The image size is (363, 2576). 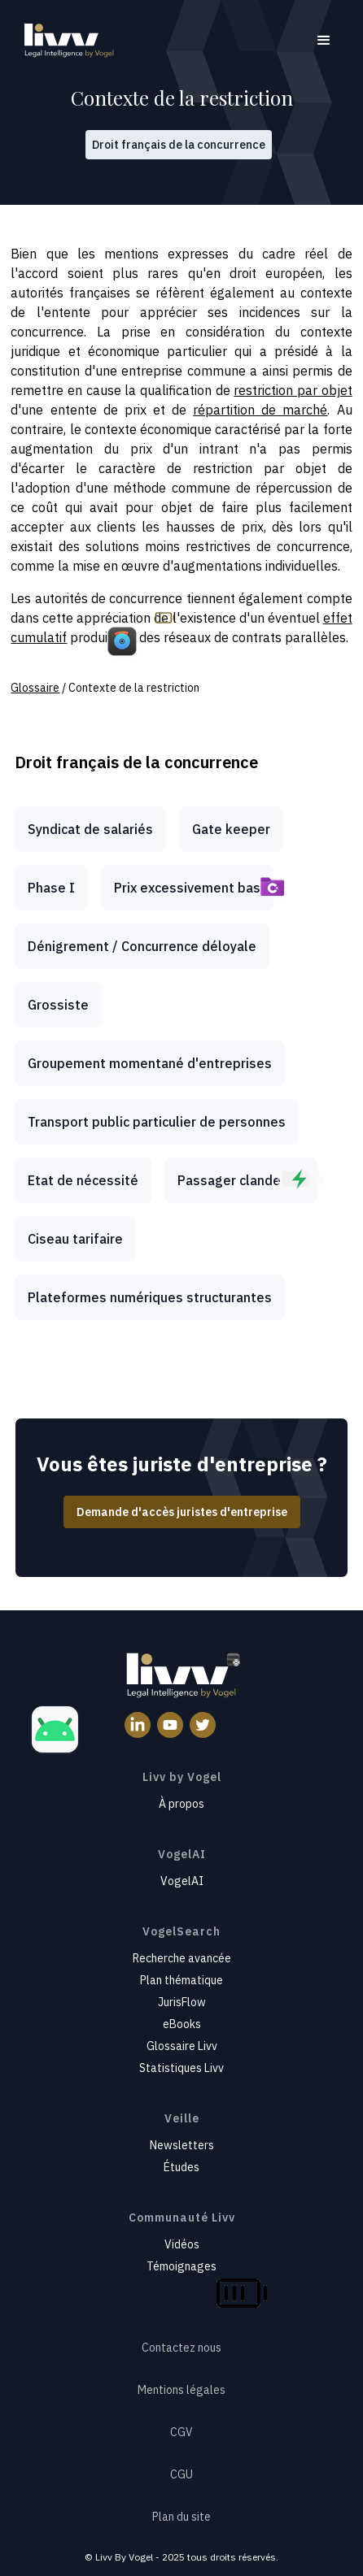 What do you see at coordinates (233, 1659) in the screenshot?
I see `configure mail server settings` at bounding box center [233, 1659].